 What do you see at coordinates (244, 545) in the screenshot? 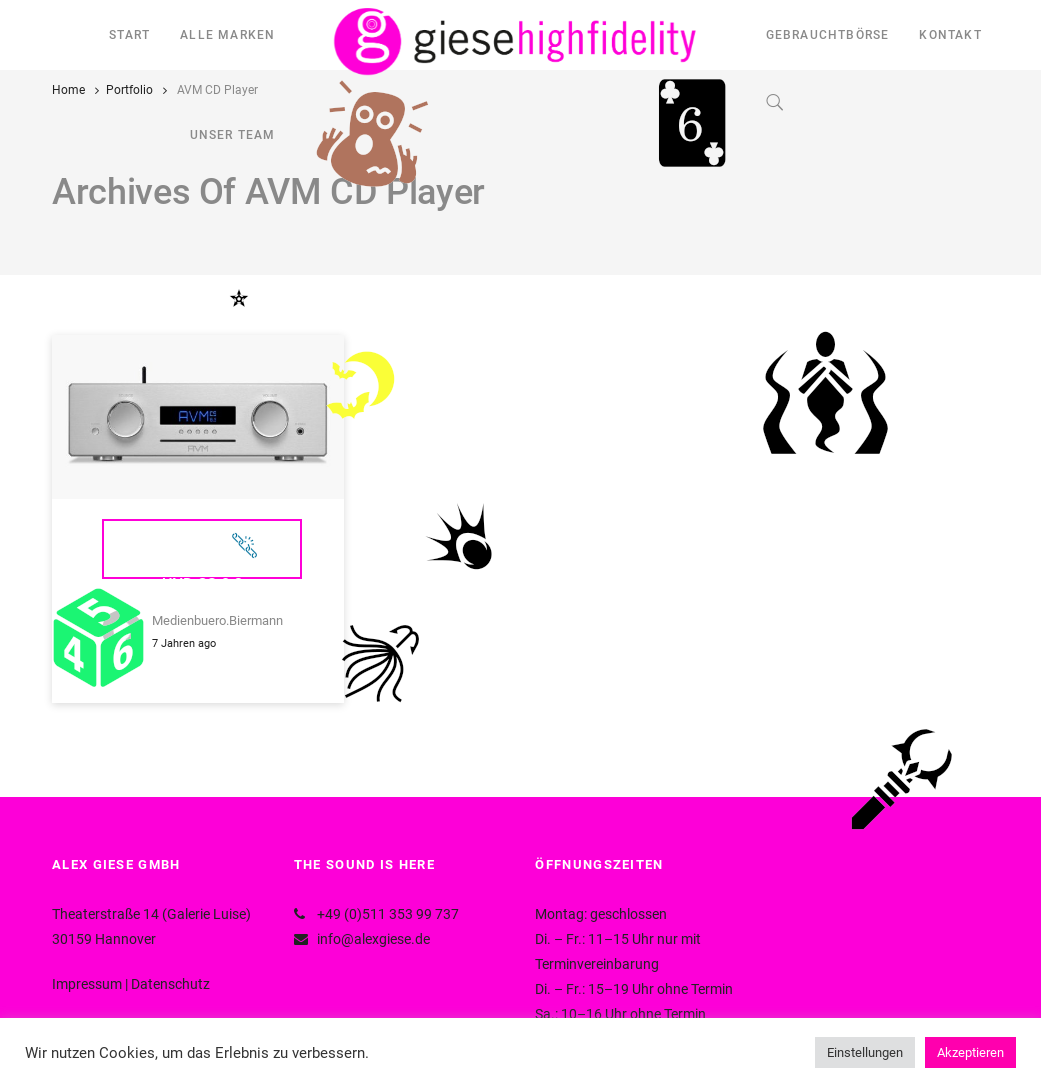
I see `disconnect or unlink accounts` at bounding box center [244, 545].